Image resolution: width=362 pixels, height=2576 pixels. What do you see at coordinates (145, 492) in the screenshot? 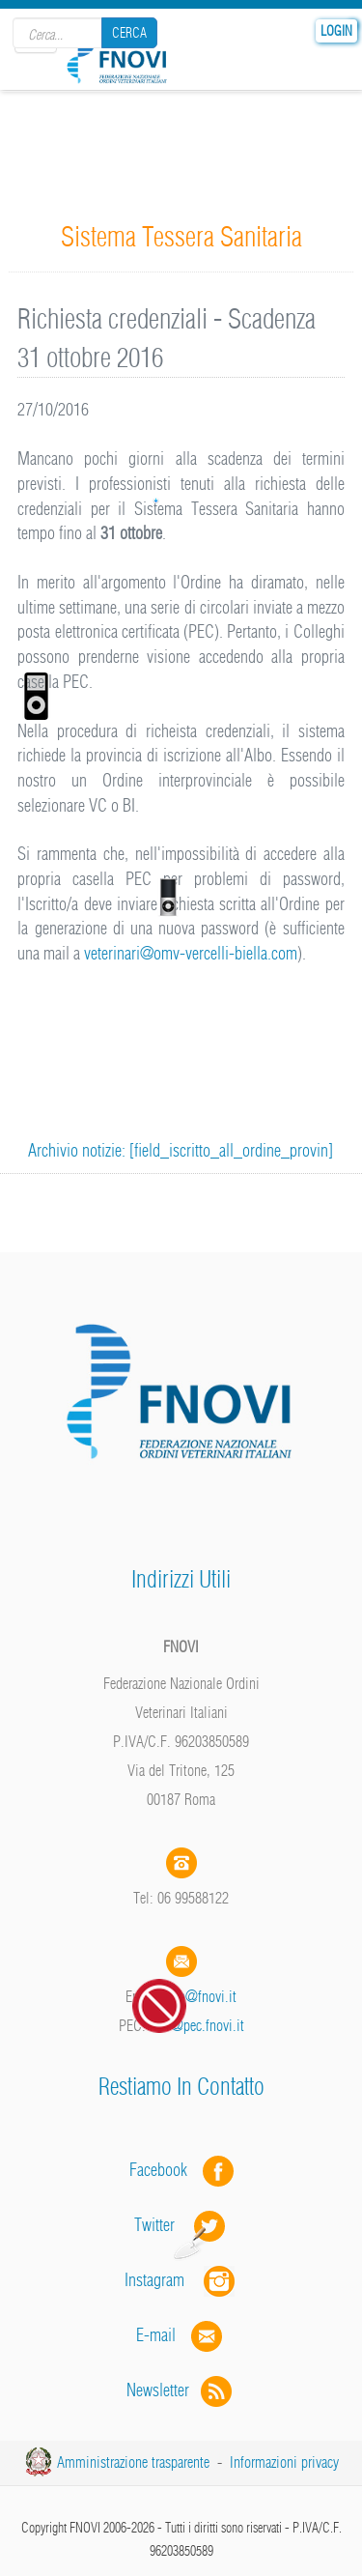
I see `drop files here to add to folder` at bounding box center [145, 492].